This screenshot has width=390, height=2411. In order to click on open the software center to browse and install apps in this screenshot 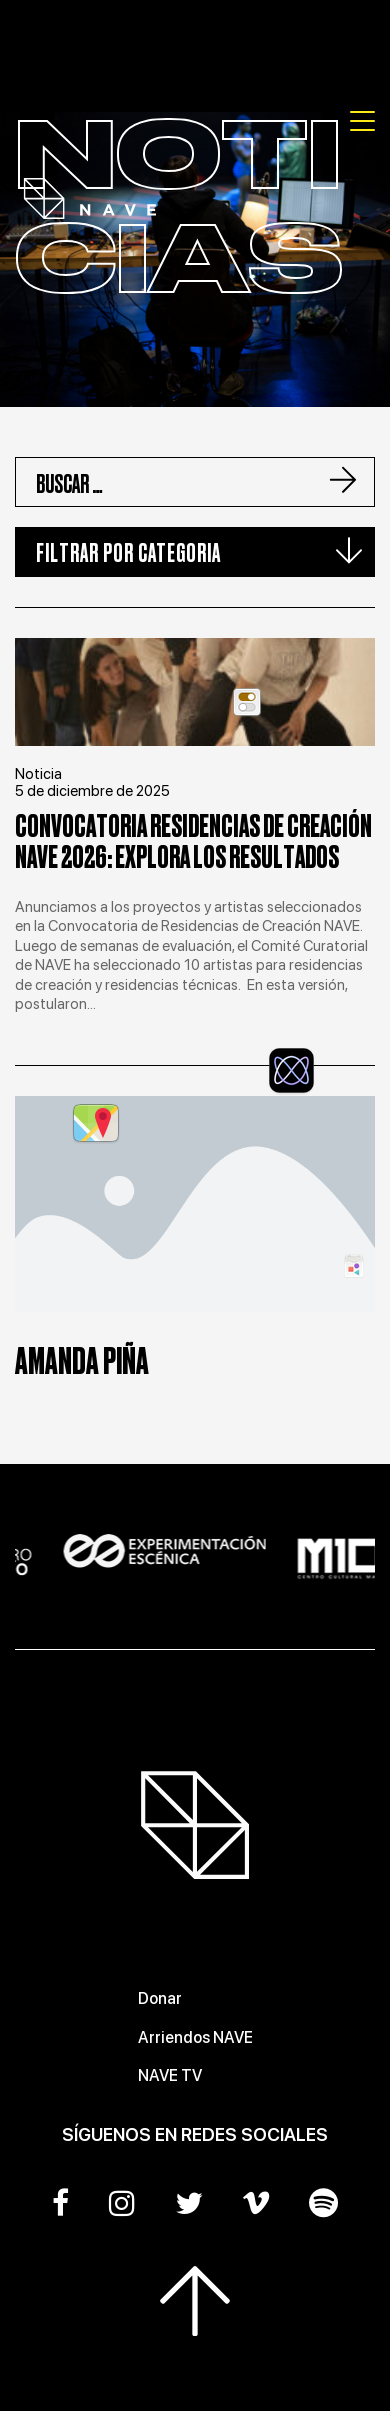, I will do `click(354, 1266)`.